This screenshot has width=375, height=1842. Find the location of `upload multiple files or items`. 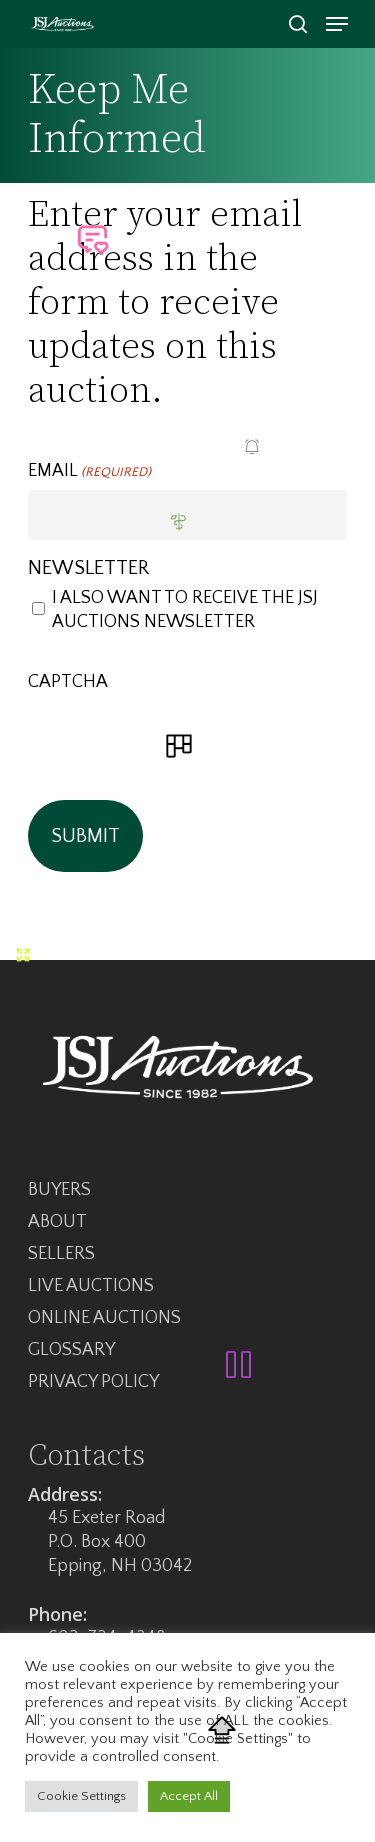

upload multiple files or items is located at coordinates (222, 1731).